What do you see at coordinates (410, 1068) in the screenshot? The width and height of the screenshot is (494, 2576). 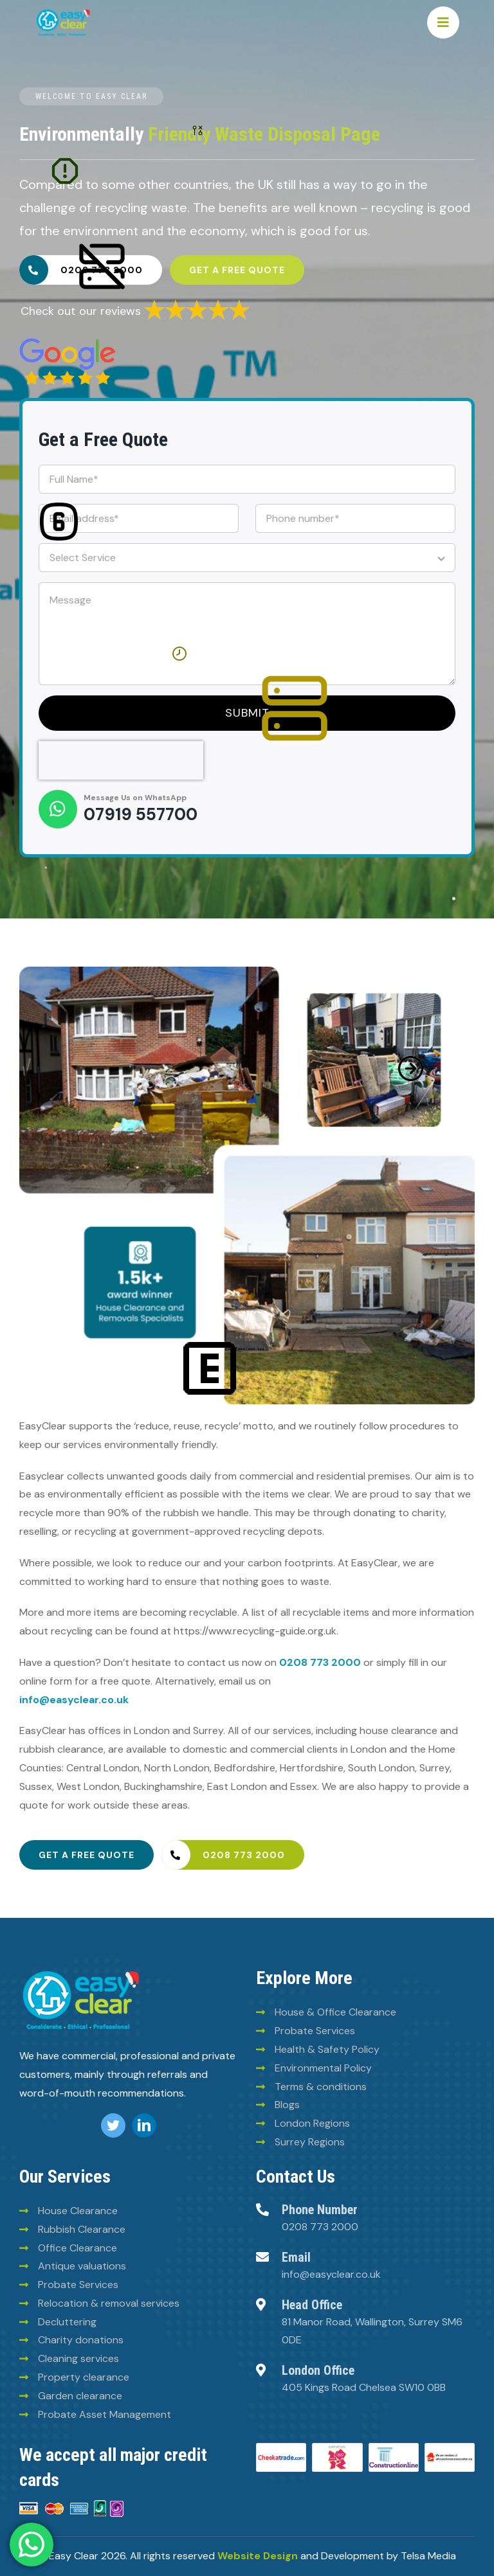 I see `proceed to the next step` at bounding box center [410, 1068].